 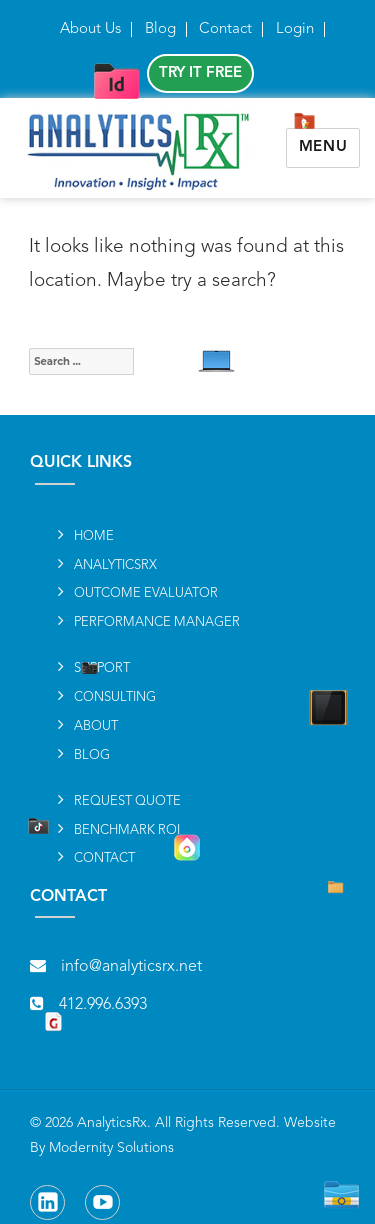 I want to click on open pokémon collection folder, so click(x=341, y=1195).